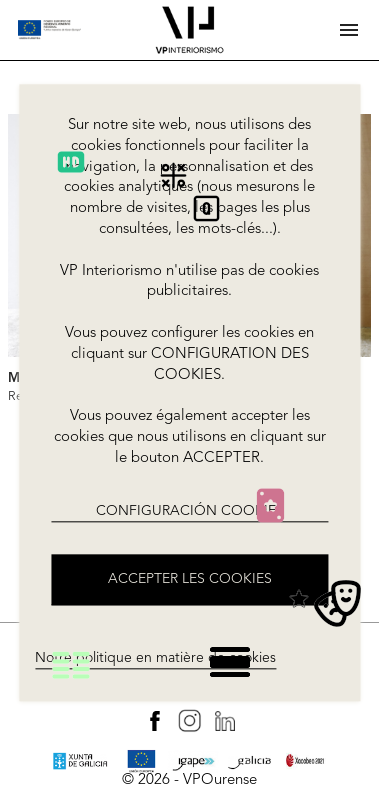  What do you see at coordinates (206, 208) in the screenshot?
I see `represents the letter Q in a keyboard or text input` at bounding box center [206, 208].